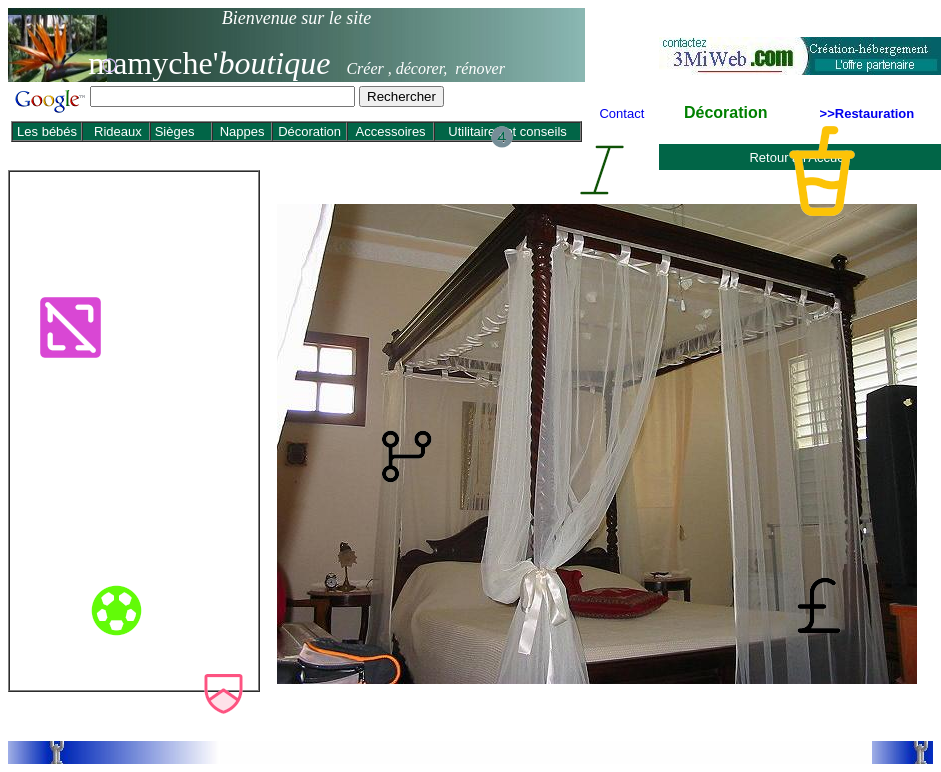 This screenshot has width=941, height=772. Describe the element at coordinates (109, 65) in the screenshot. I see `unselected radio button option` at that location.